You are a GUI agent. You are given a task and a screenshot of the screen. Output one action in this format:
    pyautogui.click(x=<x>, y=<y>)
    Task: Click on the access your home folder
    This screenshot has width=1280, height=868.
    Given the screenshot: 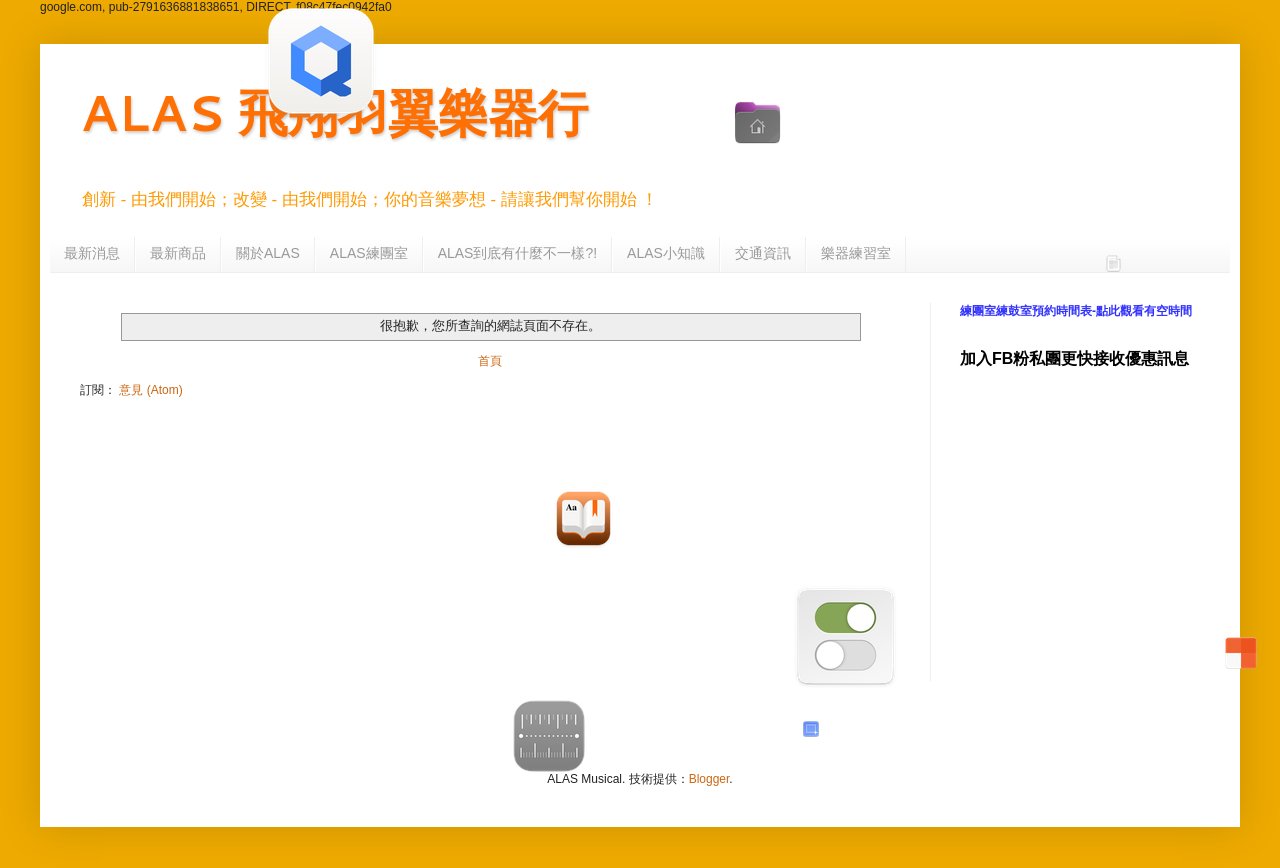 What is the action you would take?
    pyautogui.click(x=757, y=122)
    